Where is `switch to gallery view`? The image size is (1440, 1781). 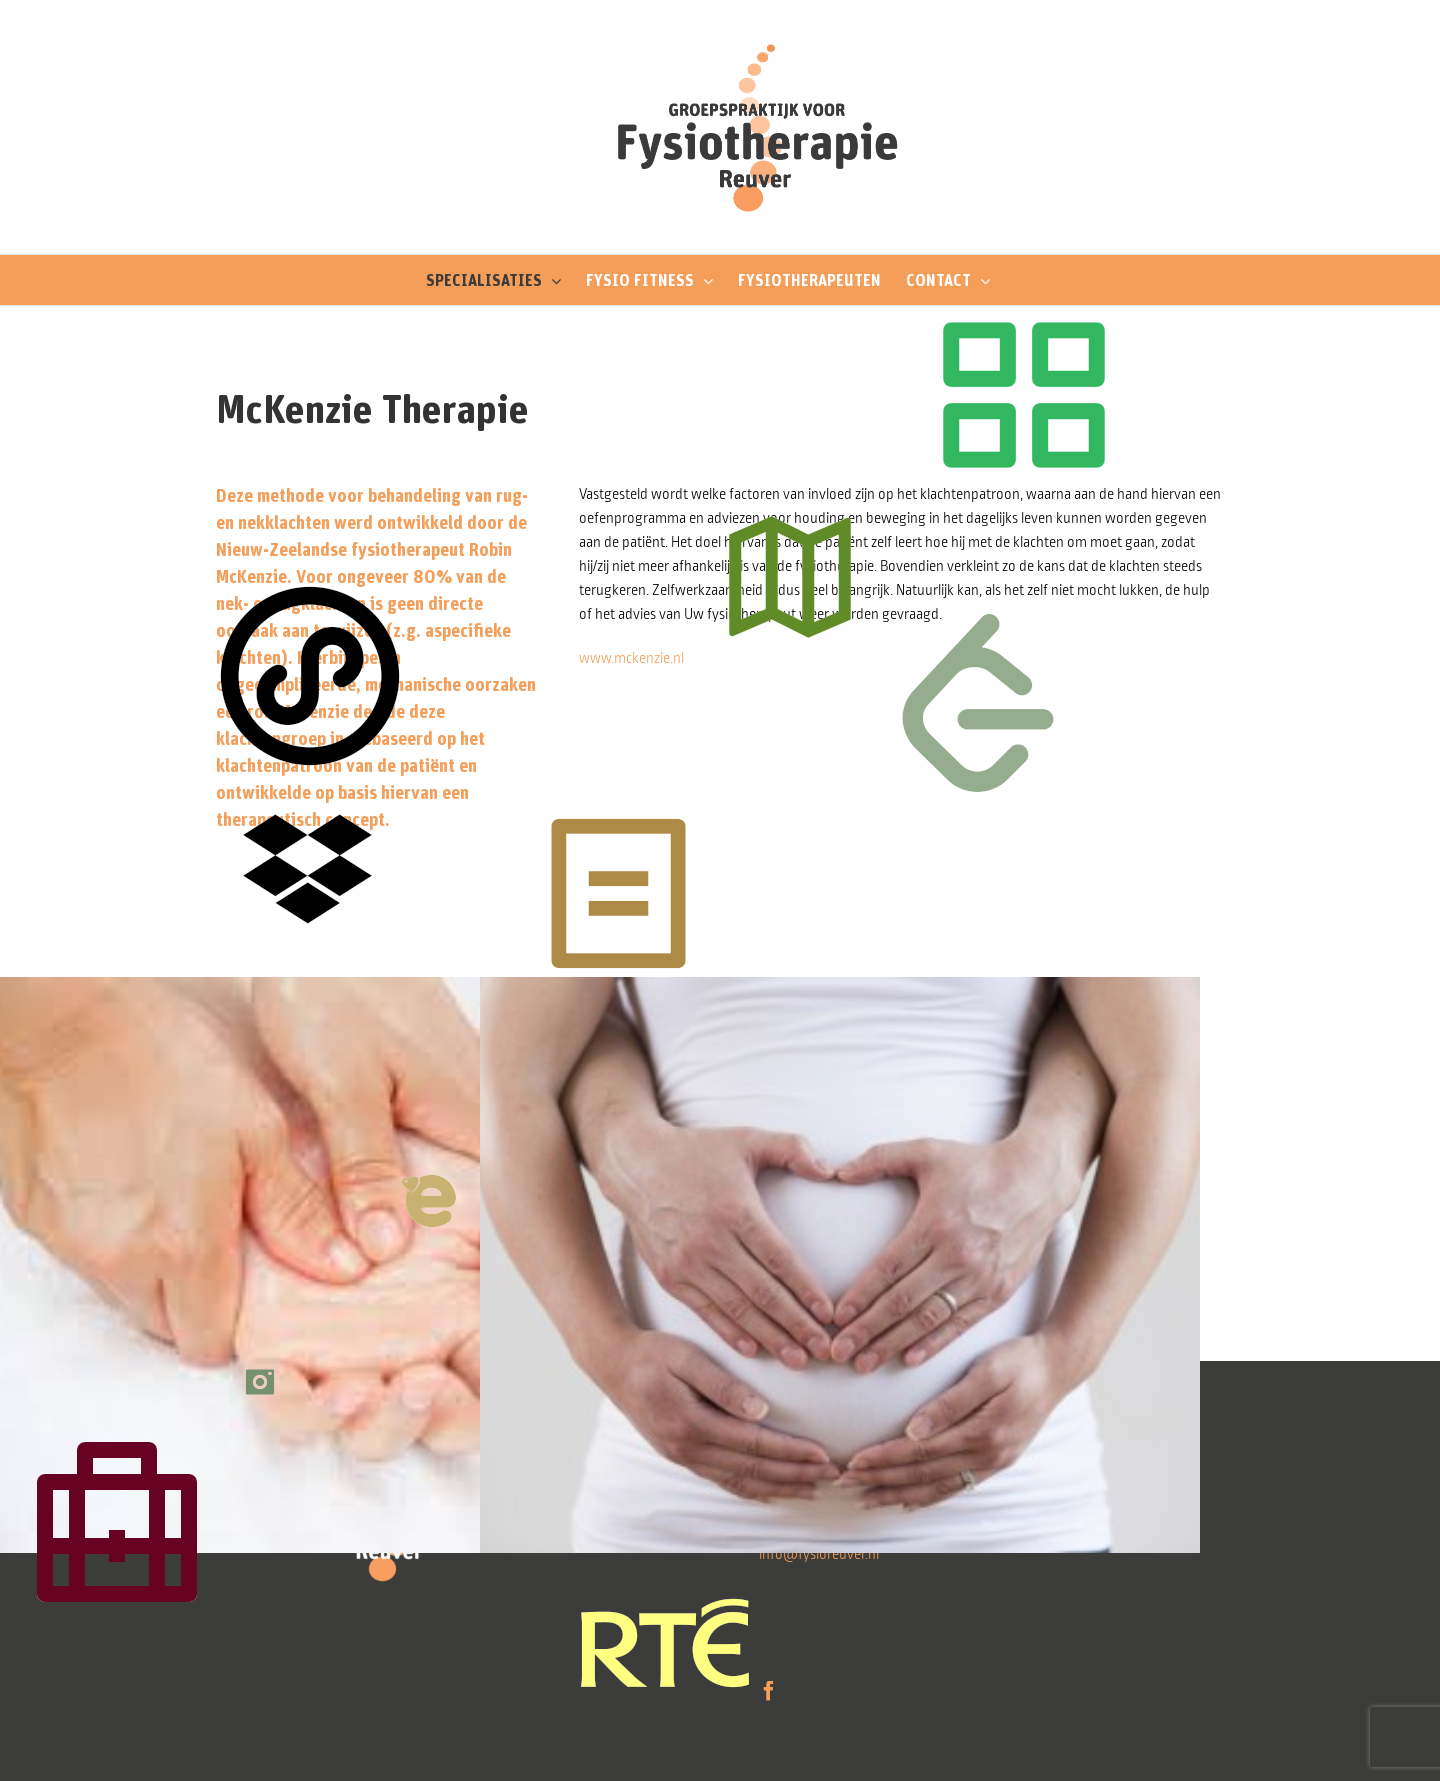
switch to gallery view is located at coordinates (1024, 395).